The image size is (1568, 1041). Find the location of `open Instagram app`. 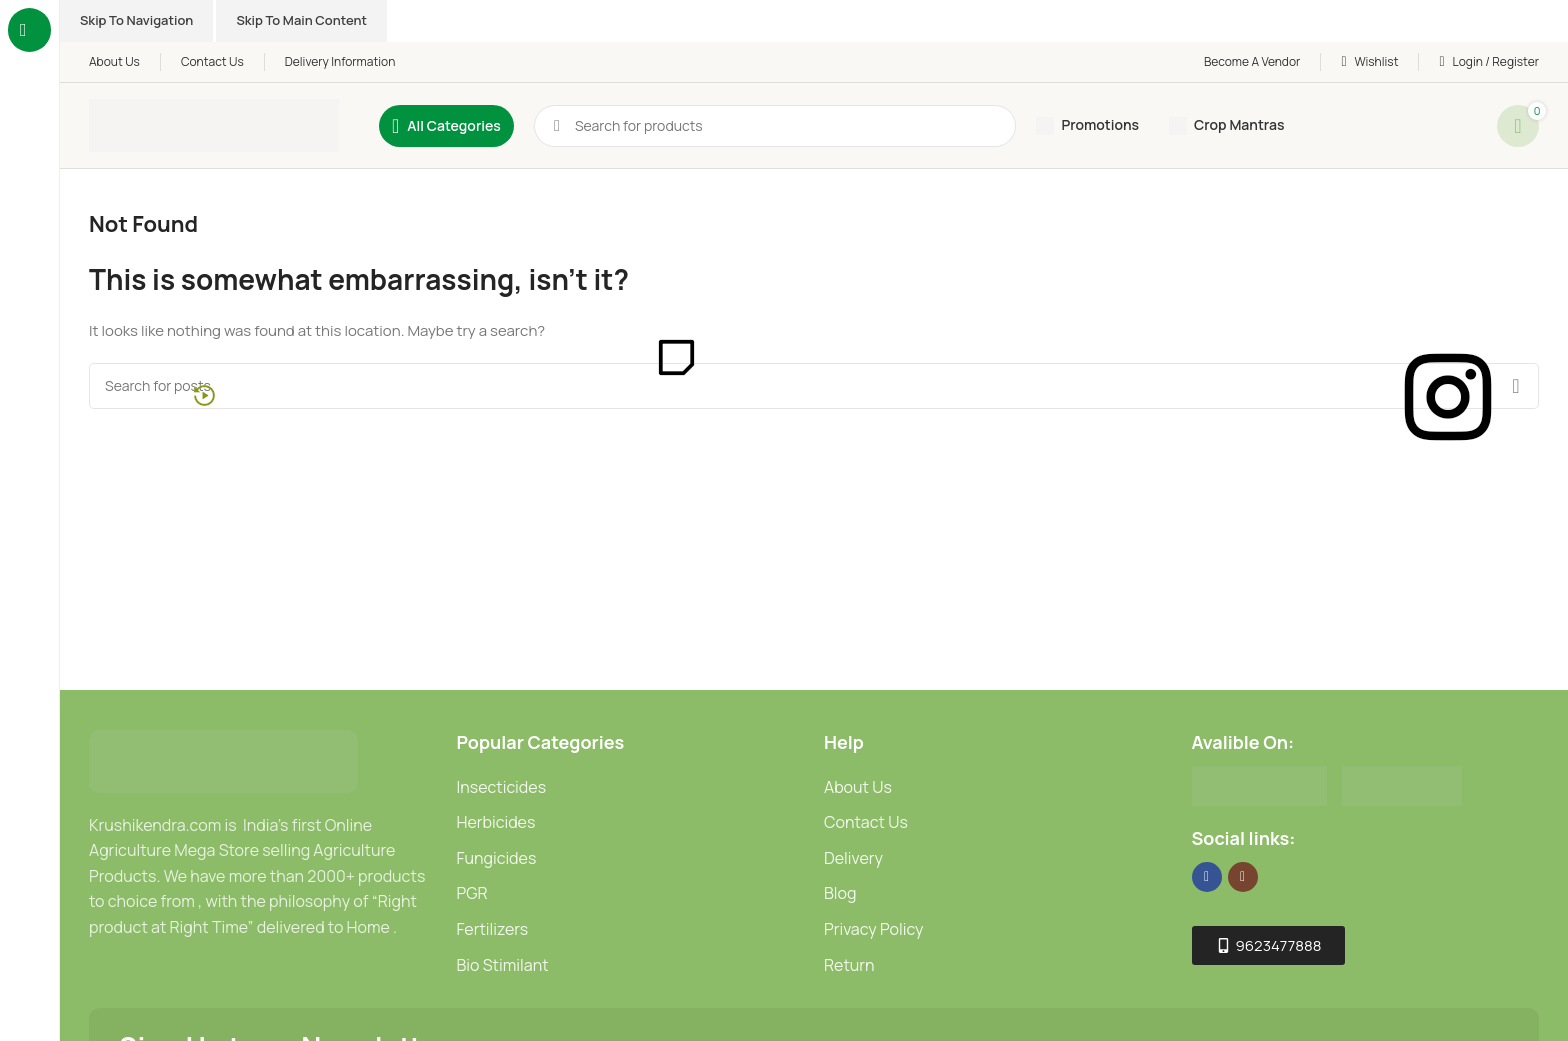

open Instagram app is located at coordinates (1448, 397).